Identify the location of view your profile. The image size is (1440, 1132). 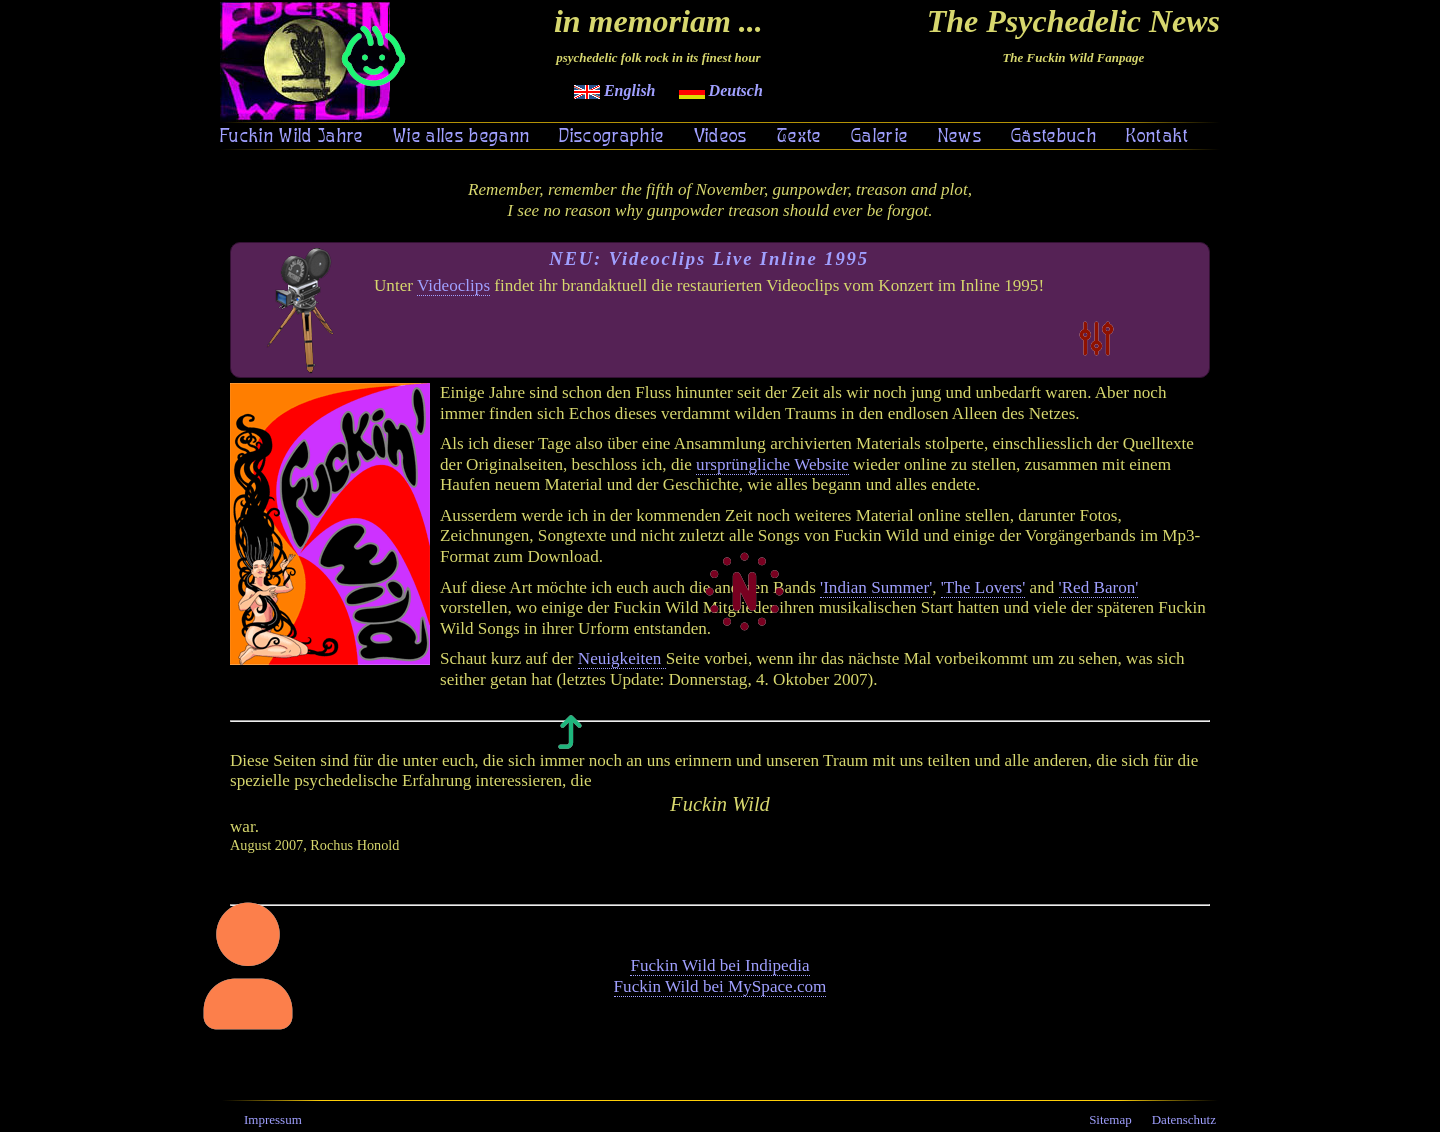
(248, 966).